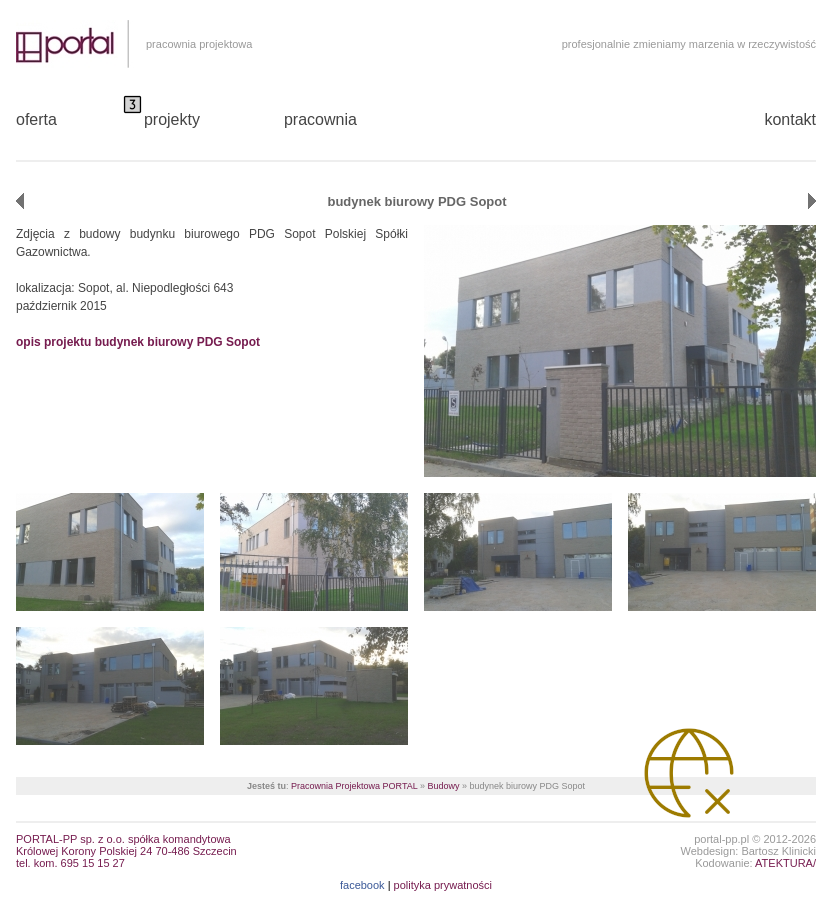 The width and height of the screenshot is (832, 917). I want to click on select or navigate to item number three, so click(132, 104).